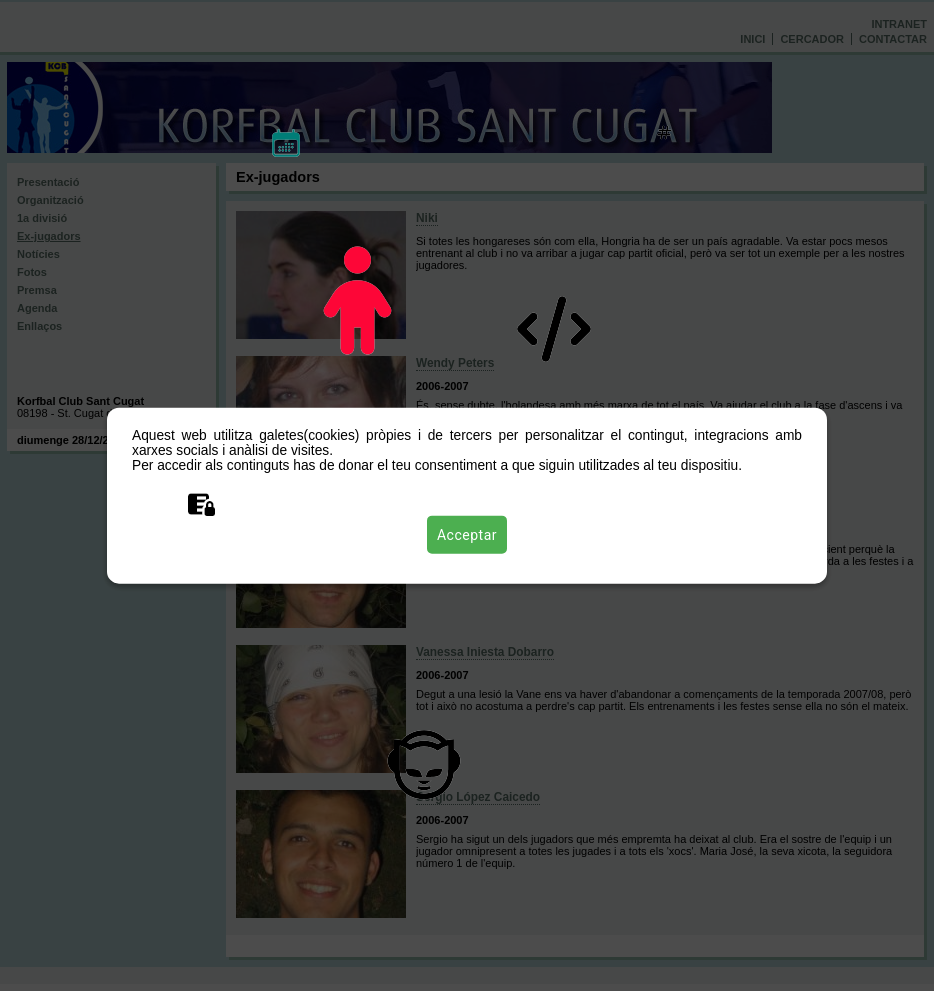  What do you see at coordinates (286, 143) in the screenshot?
I see `view calendar with scheduled events` at bounding box center [286, 143].